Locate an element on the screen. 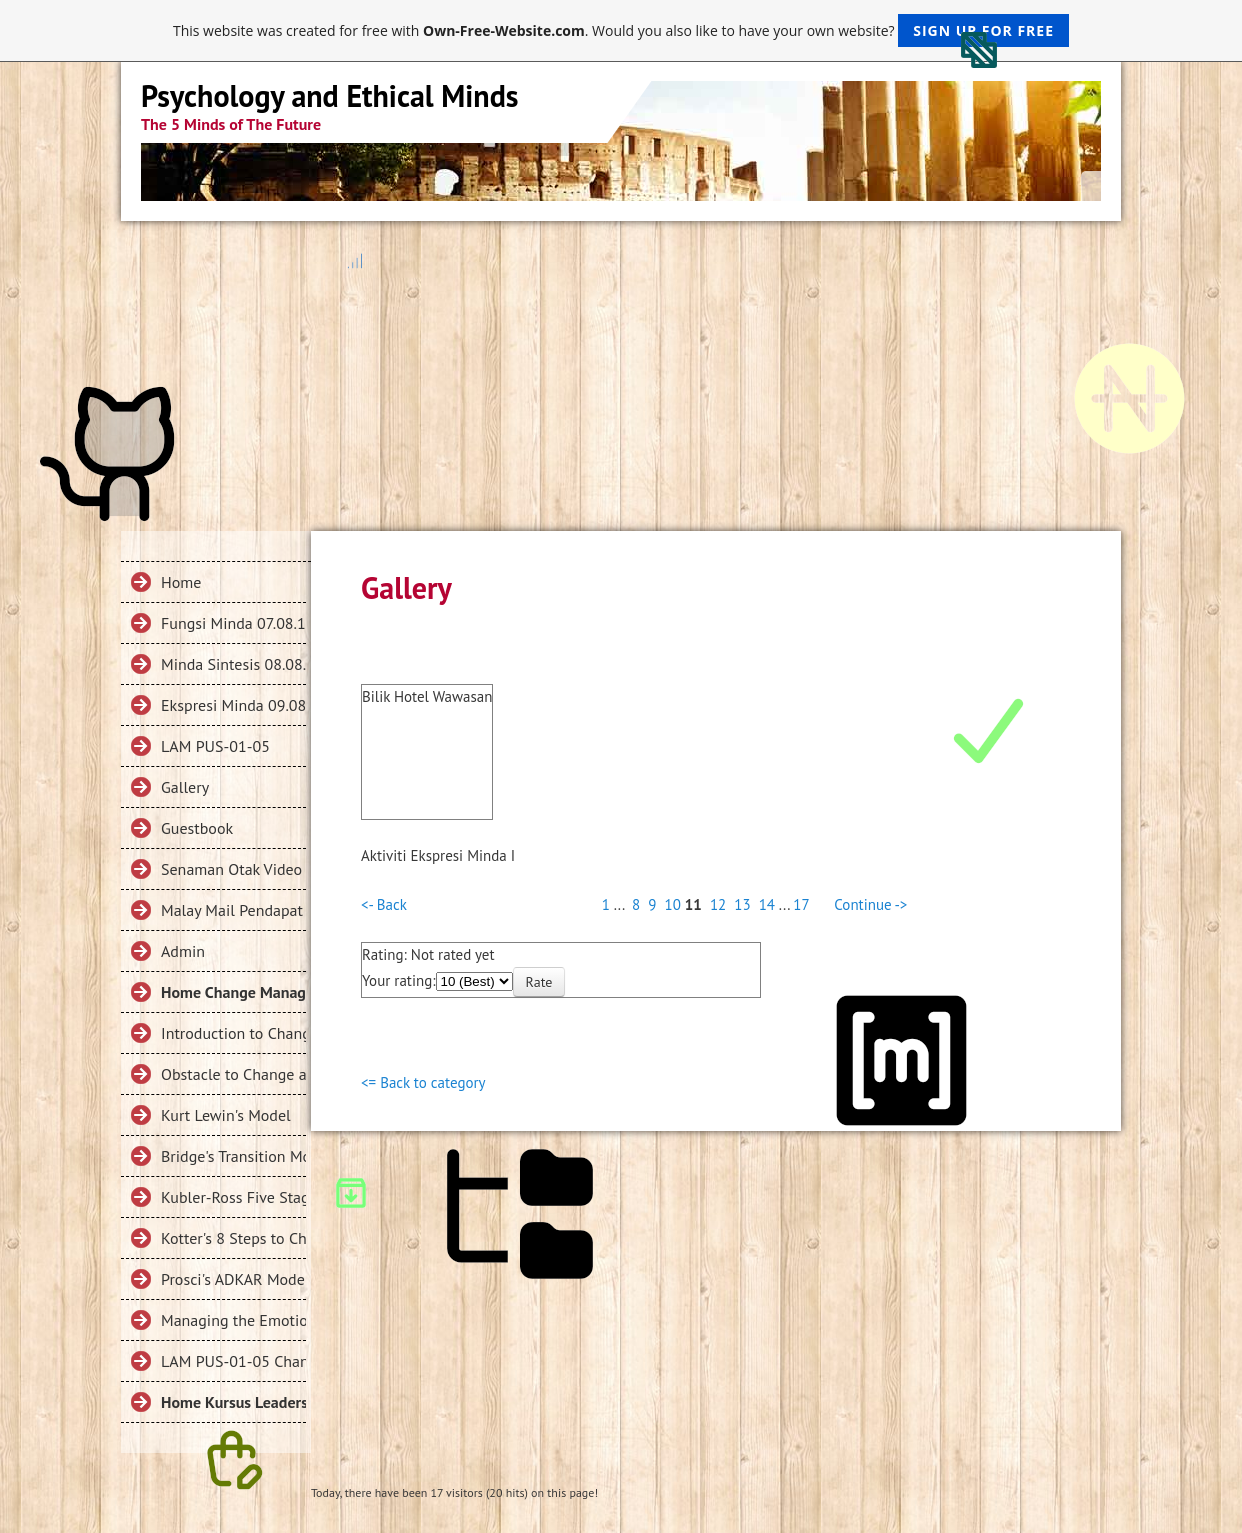 The width and height of the screenshot is (1242, 1533). view balance in Nigerian naira is located at coordinates (1129, 398).